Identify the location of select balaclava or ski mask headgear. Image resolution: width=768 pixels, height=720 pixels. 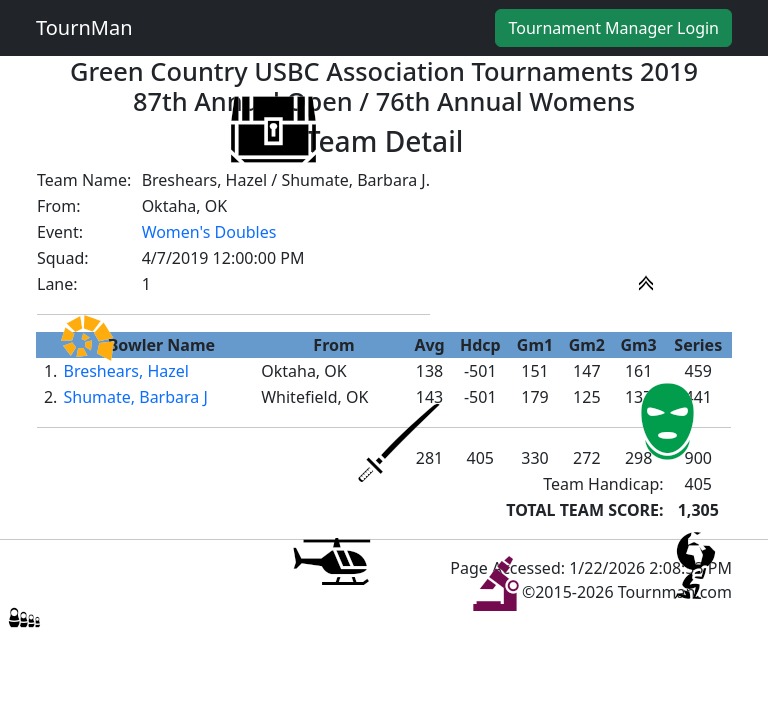
(667, 421).